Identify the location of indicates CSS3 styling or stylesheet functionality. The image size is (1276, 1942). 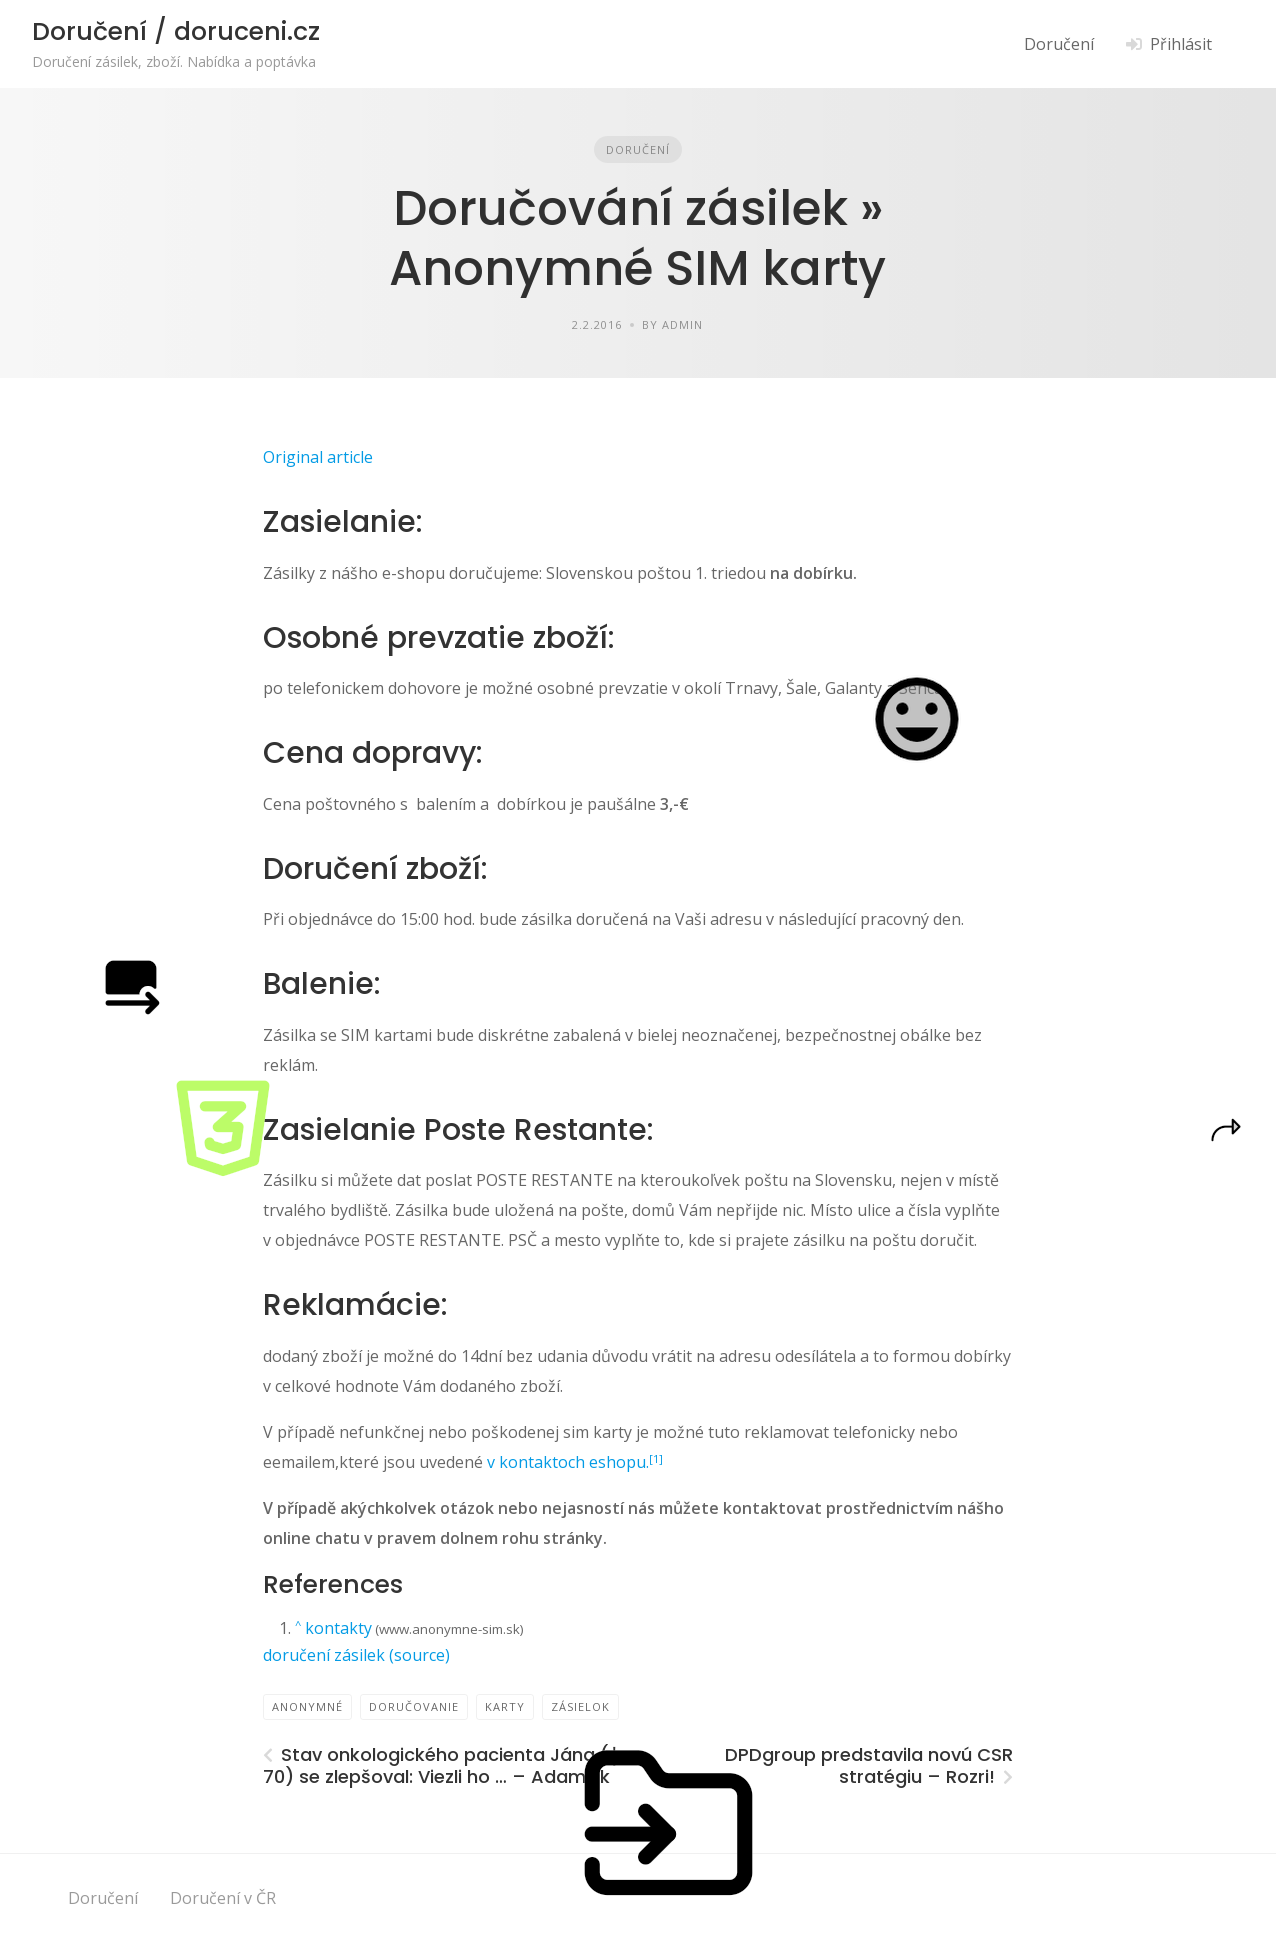
(223, 1127).